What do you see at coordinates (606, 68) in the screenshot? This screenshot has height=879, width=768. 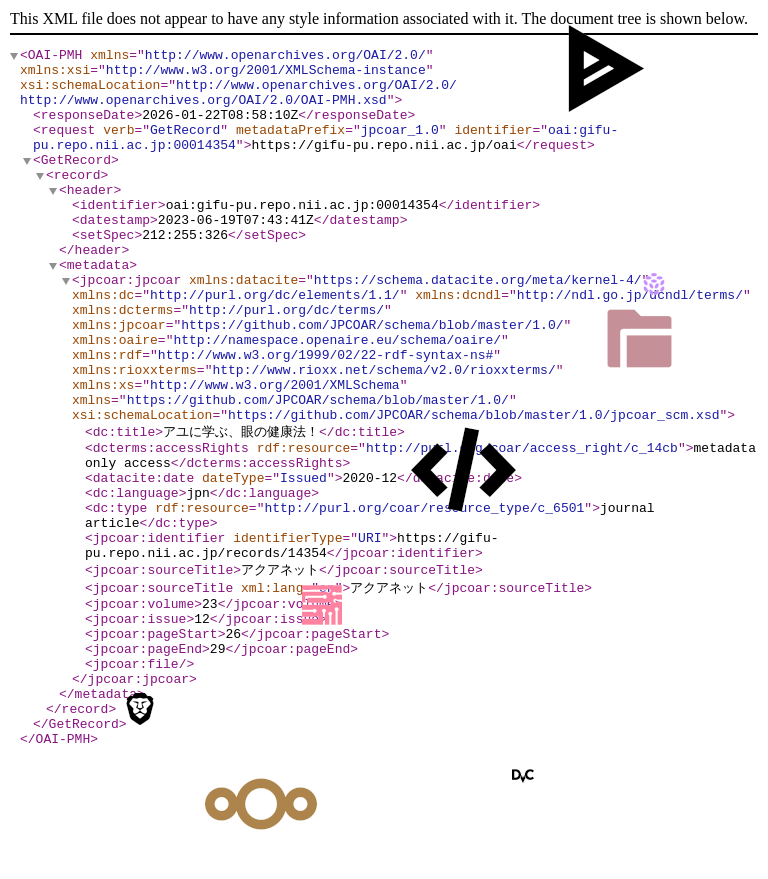 I see `open asciinema terminal recording player` at bounding box center [606, 68].